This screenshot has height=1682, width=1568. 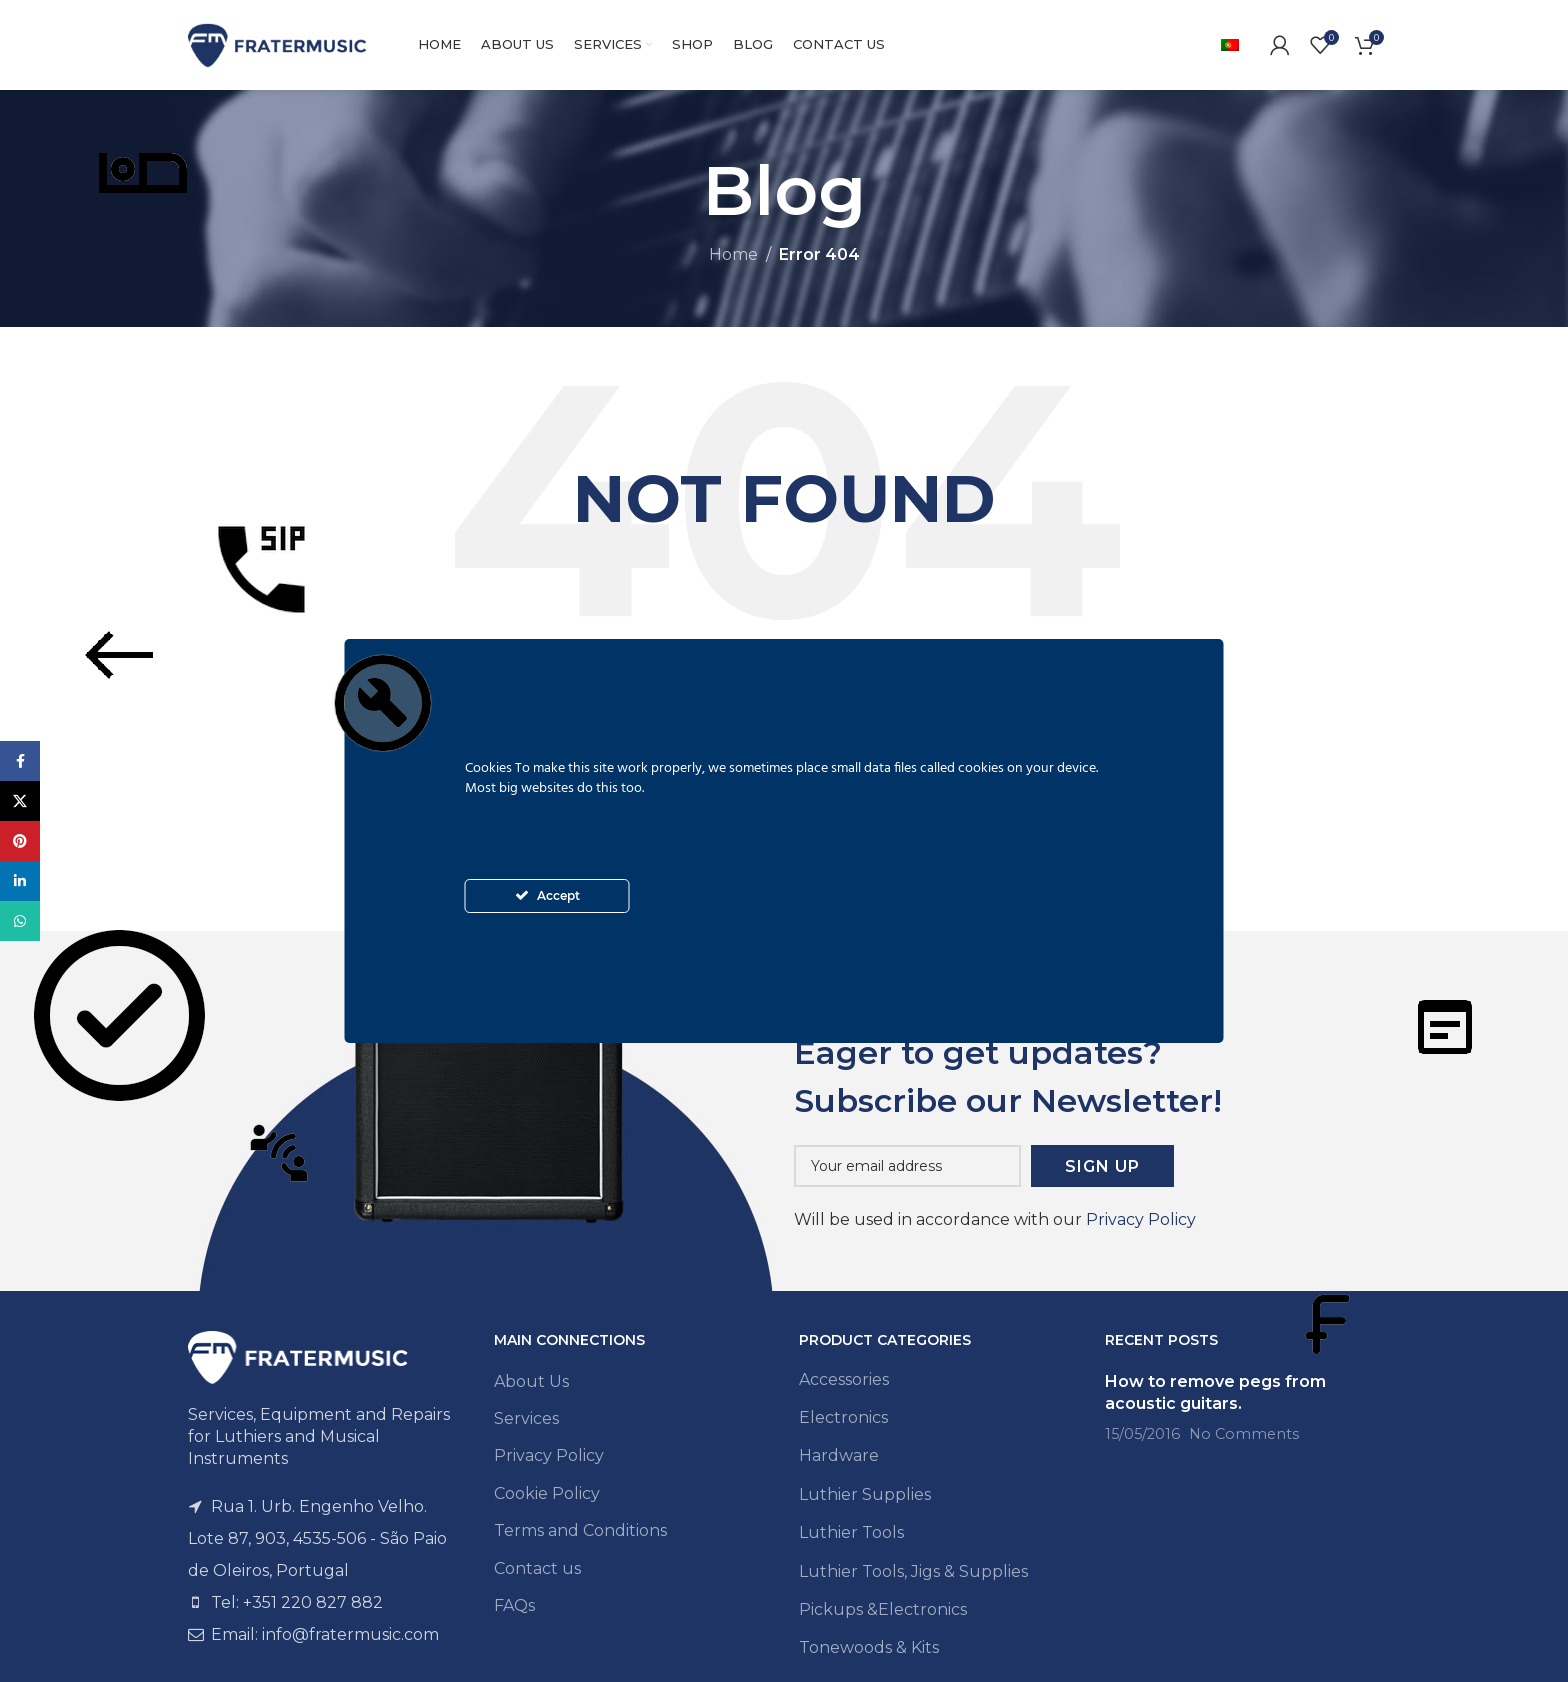 I want to click on open text editor or document composer, so click(x=1445, y=1027).